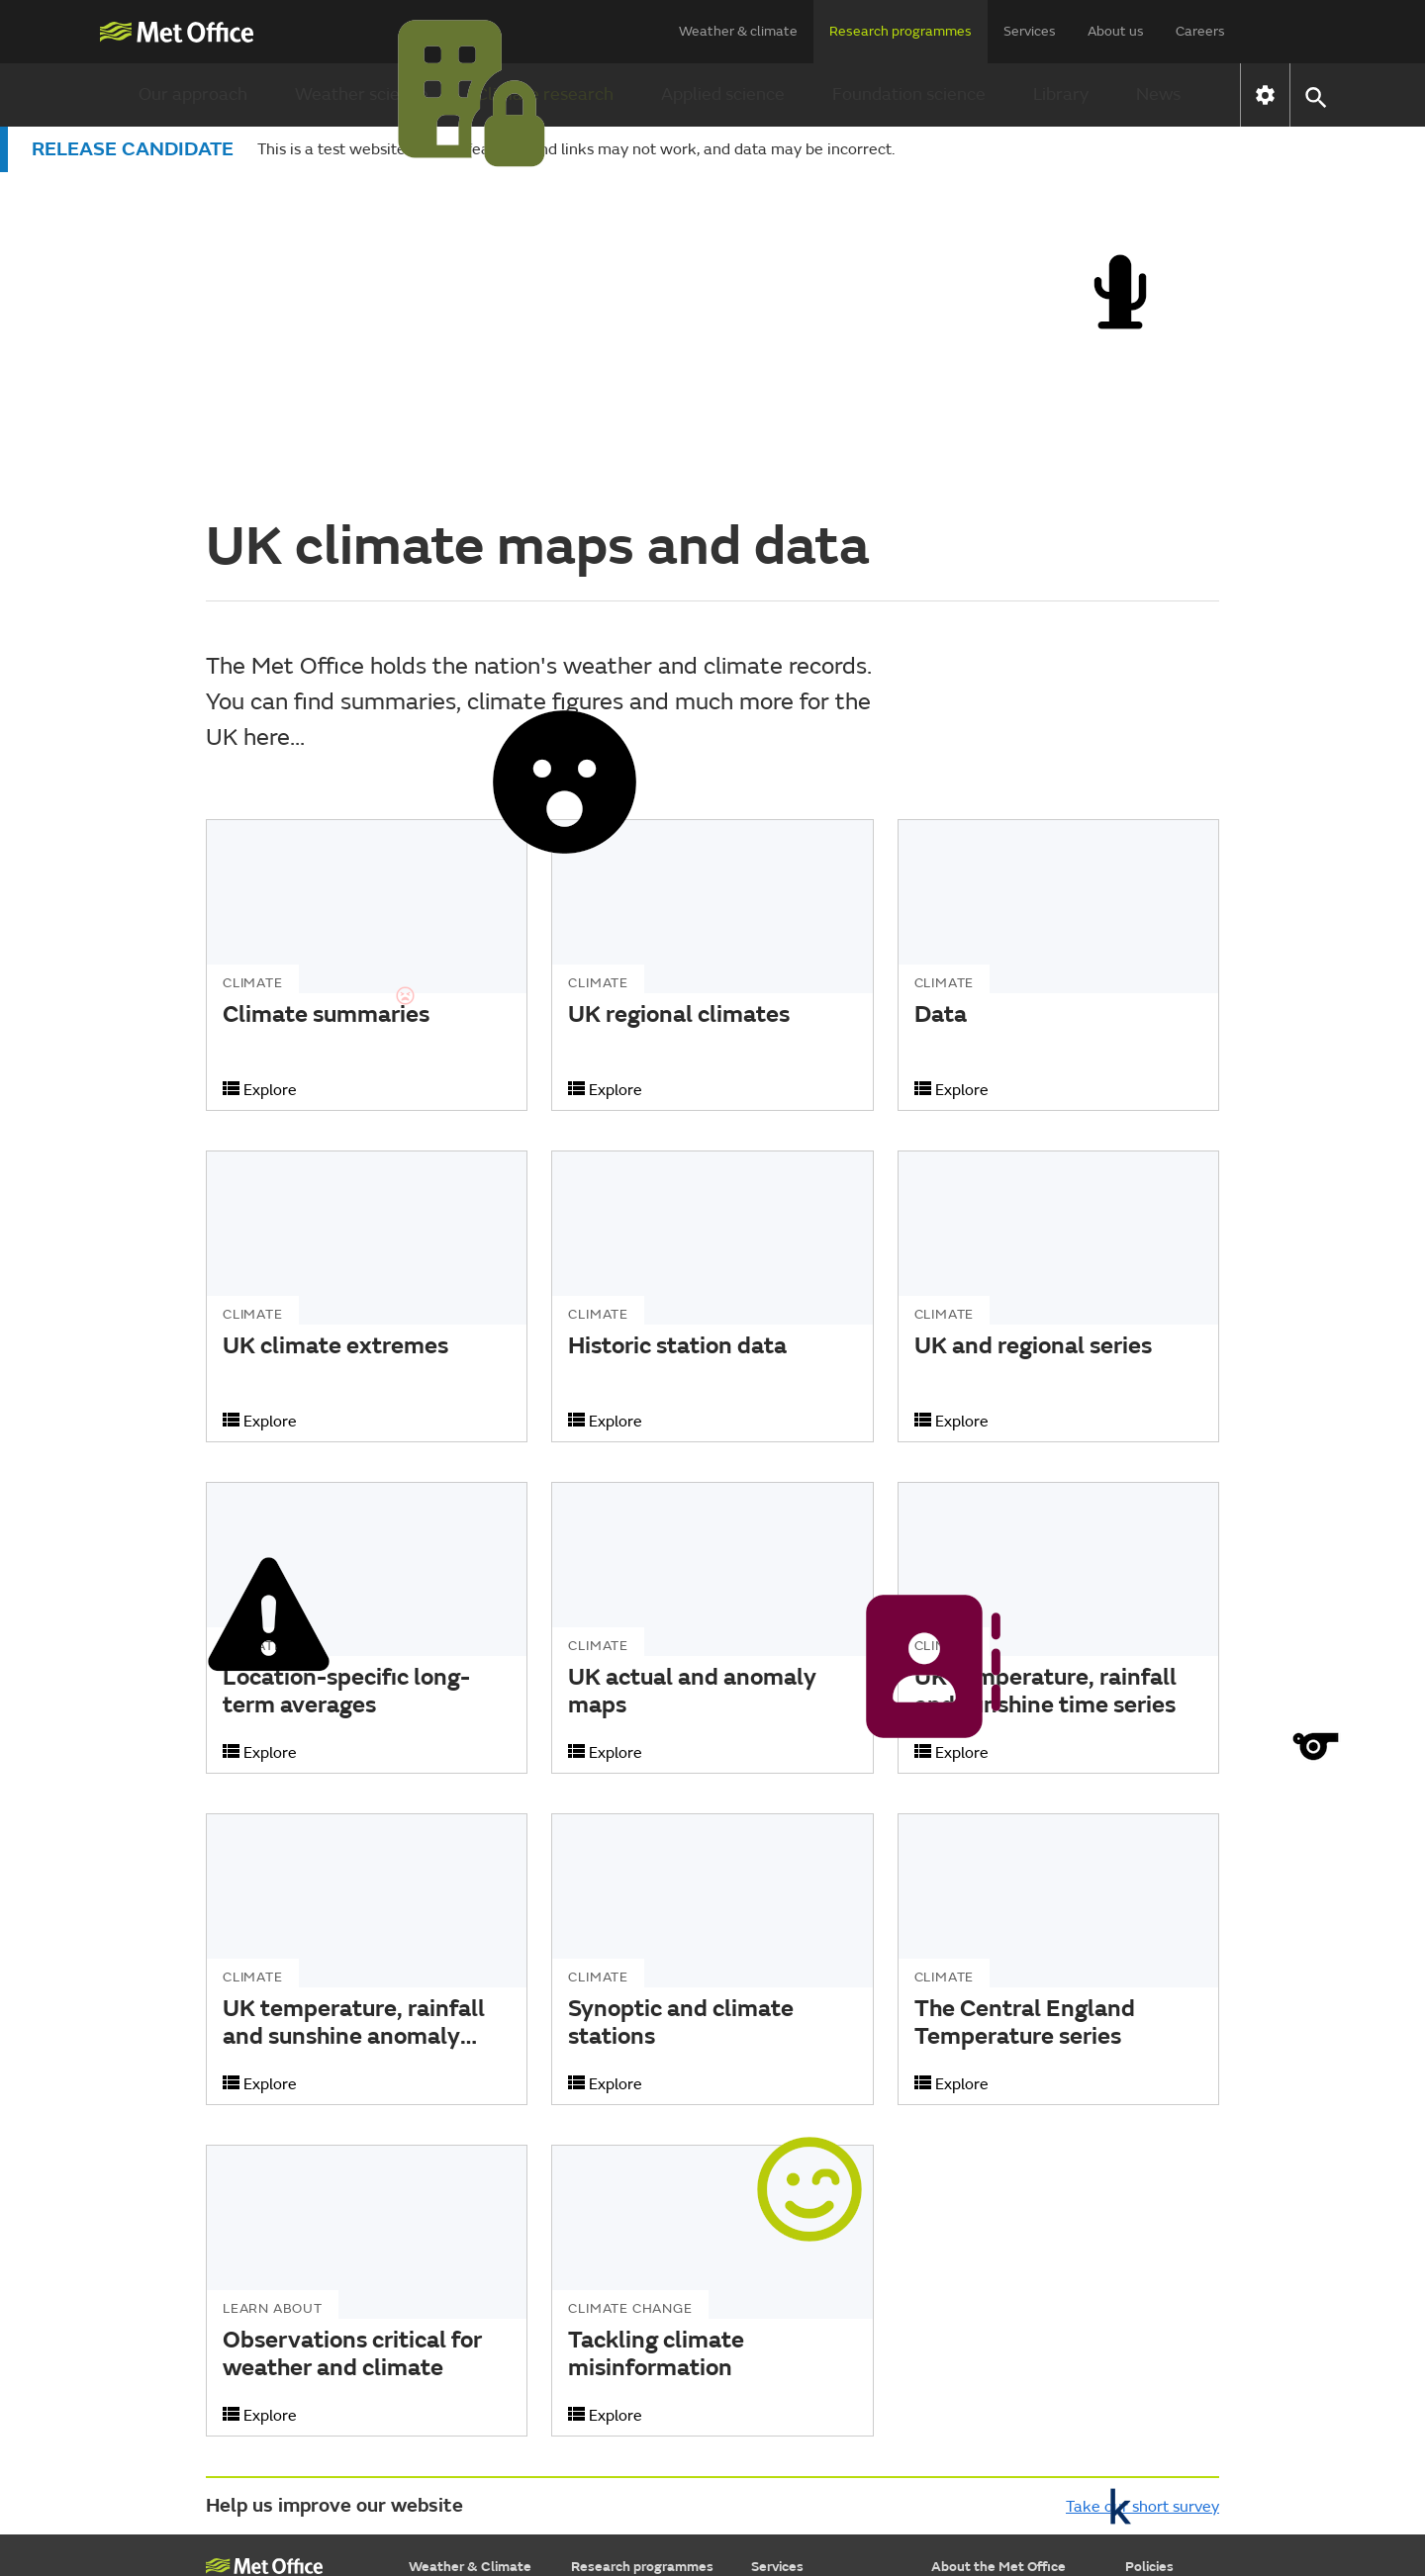 This screenshot has height=2576, width=1425. Describe the element at coordinates (1120, 2506) in the screenshot. I see `link to kaggle profile or account` at that location.